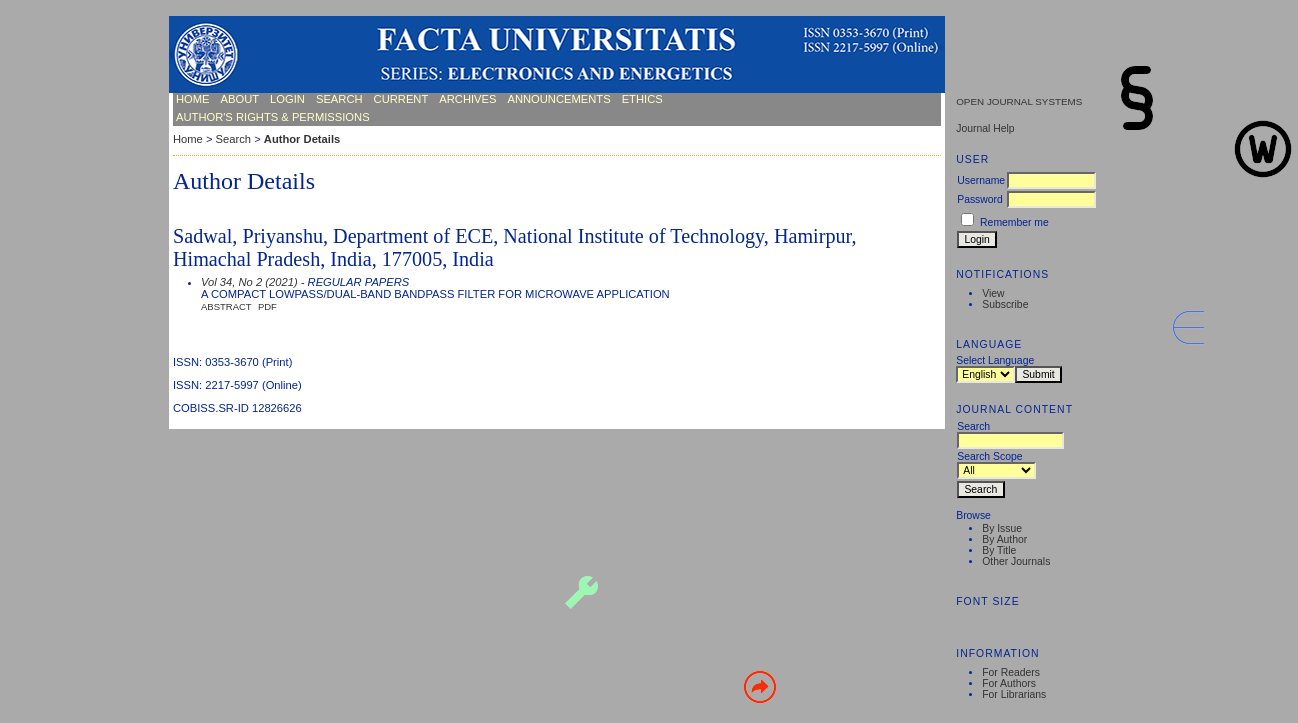 This screenshot has height=723, width=1298. What do you see at coordinates (1263, 149) in the screenshot?
I see `laundry care symbol indicating wash dry setting` at bounding box center [1263, 149].